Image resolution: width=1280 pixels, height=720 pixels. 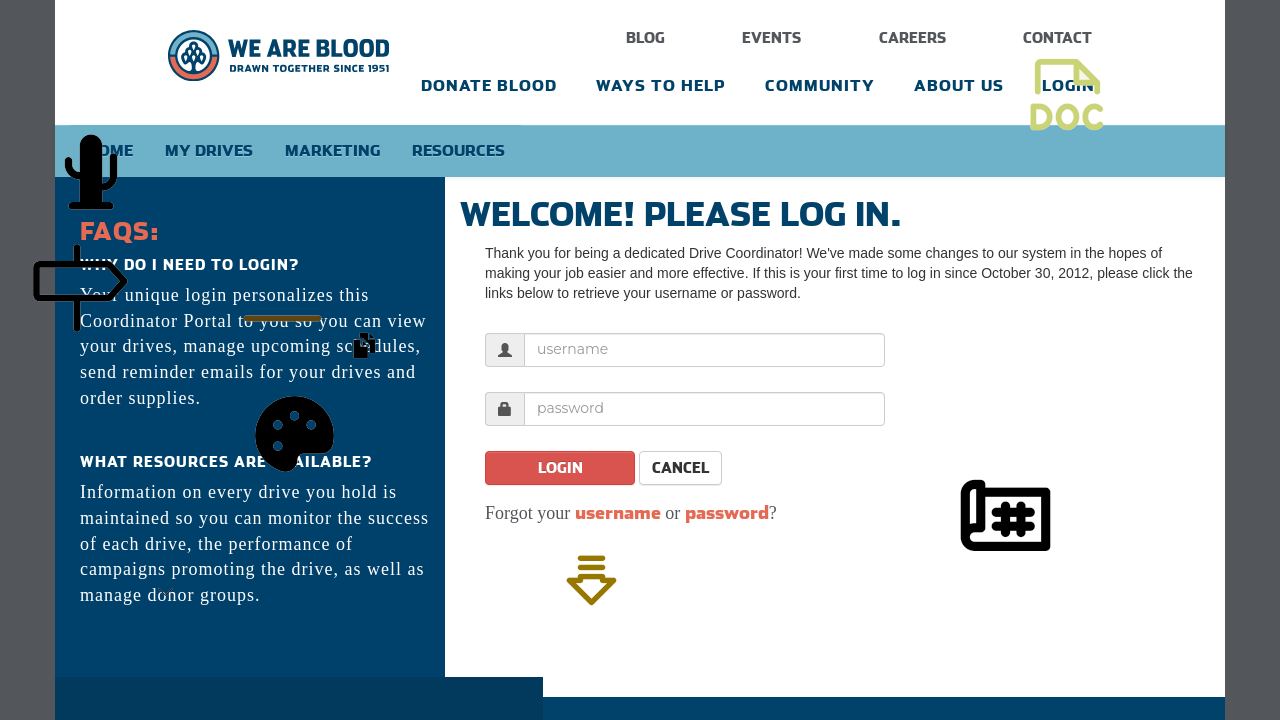 What do you see at coordinates (91, 172) in the screenshot?
I see `indicates desert or arid climate conditions` at bounding box center [91, 172].